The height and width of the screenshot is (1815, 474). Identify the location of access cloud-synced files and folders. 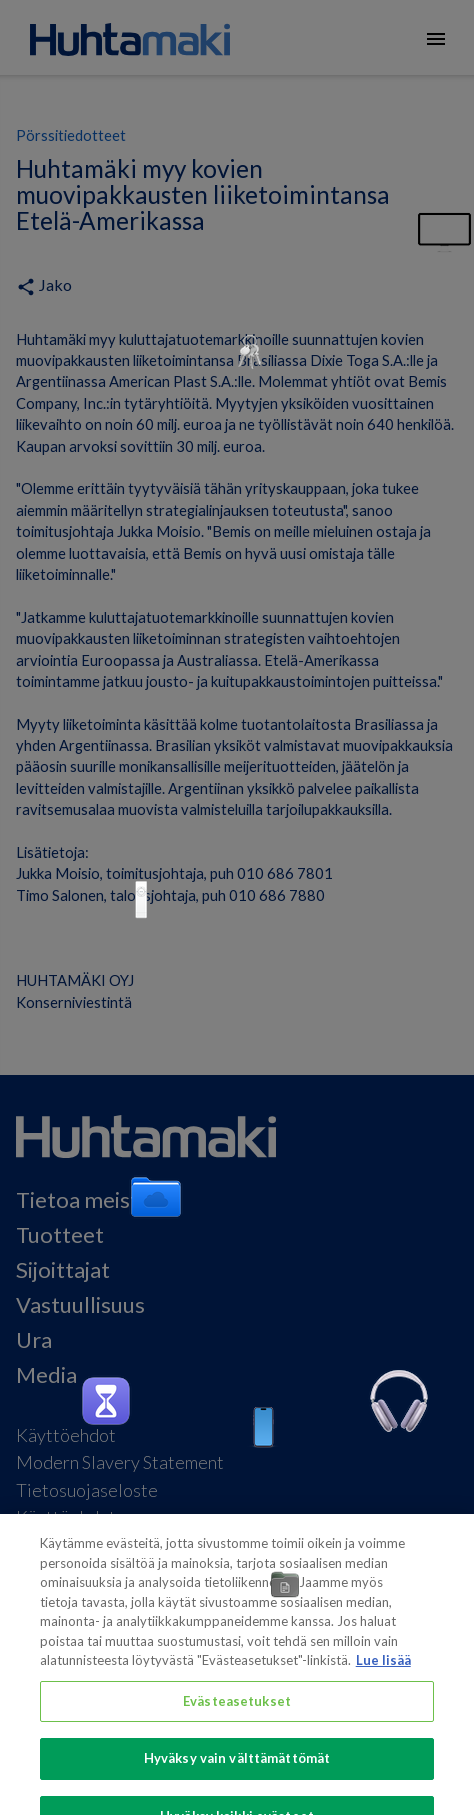
(156, 1197).